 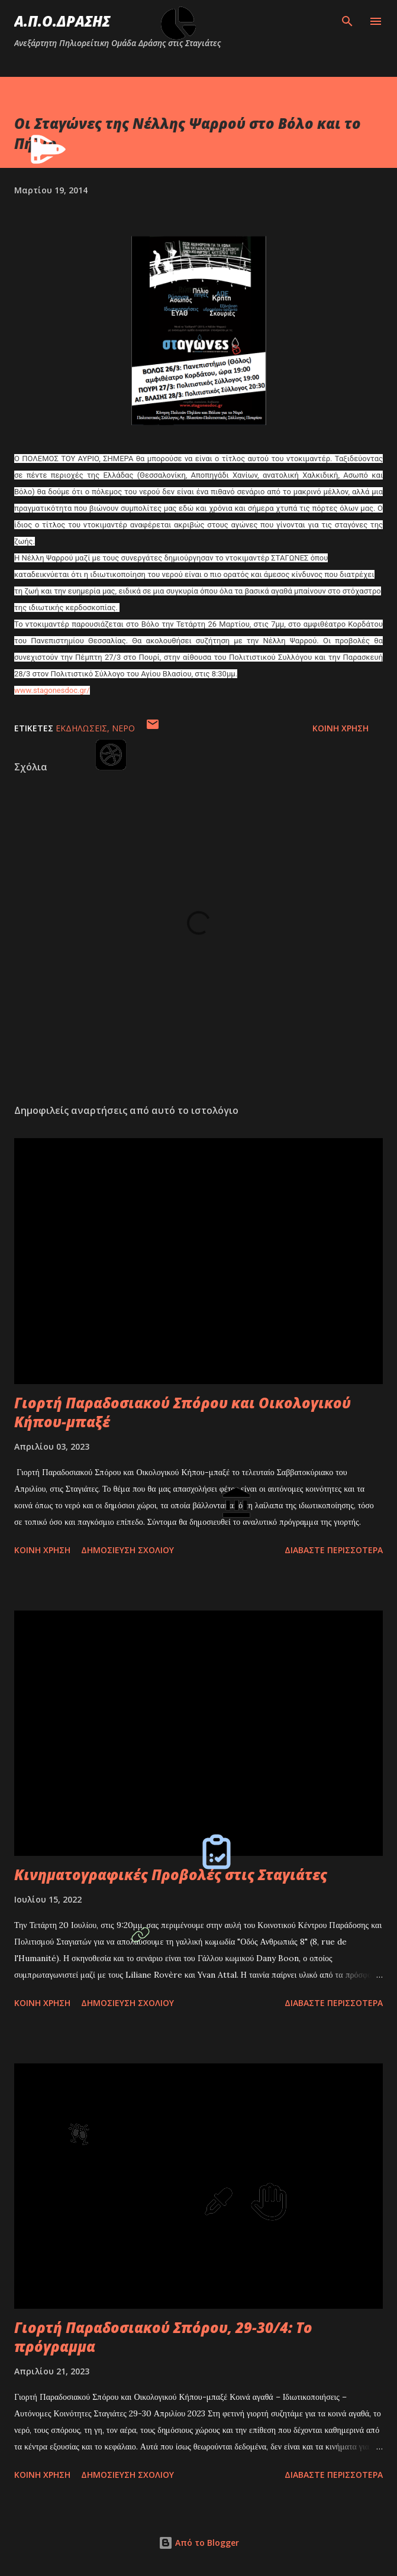 What do you see at coordinates (49, 149) in the screenshot?
I see `launch or deploy an application` at bounding box center [49, 149].